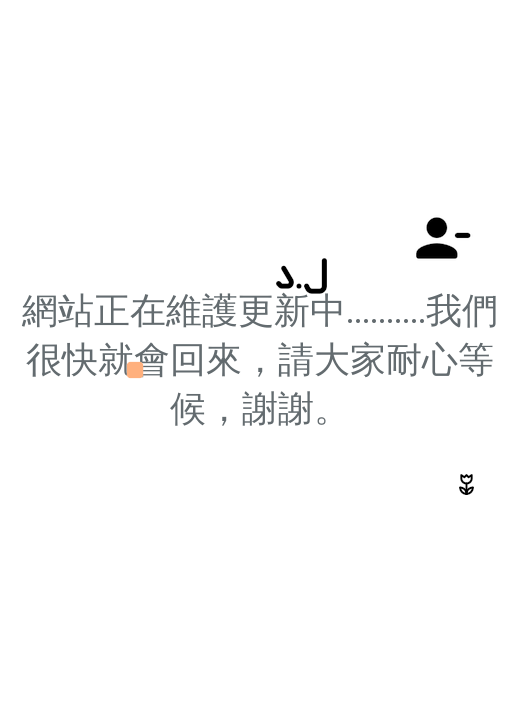 The width and height of the screenshot is (519, 720). What do you see at coordinates (442, 238) in the screenshot?
I see `remove a contact or friend` at bounding box center [442, 238].